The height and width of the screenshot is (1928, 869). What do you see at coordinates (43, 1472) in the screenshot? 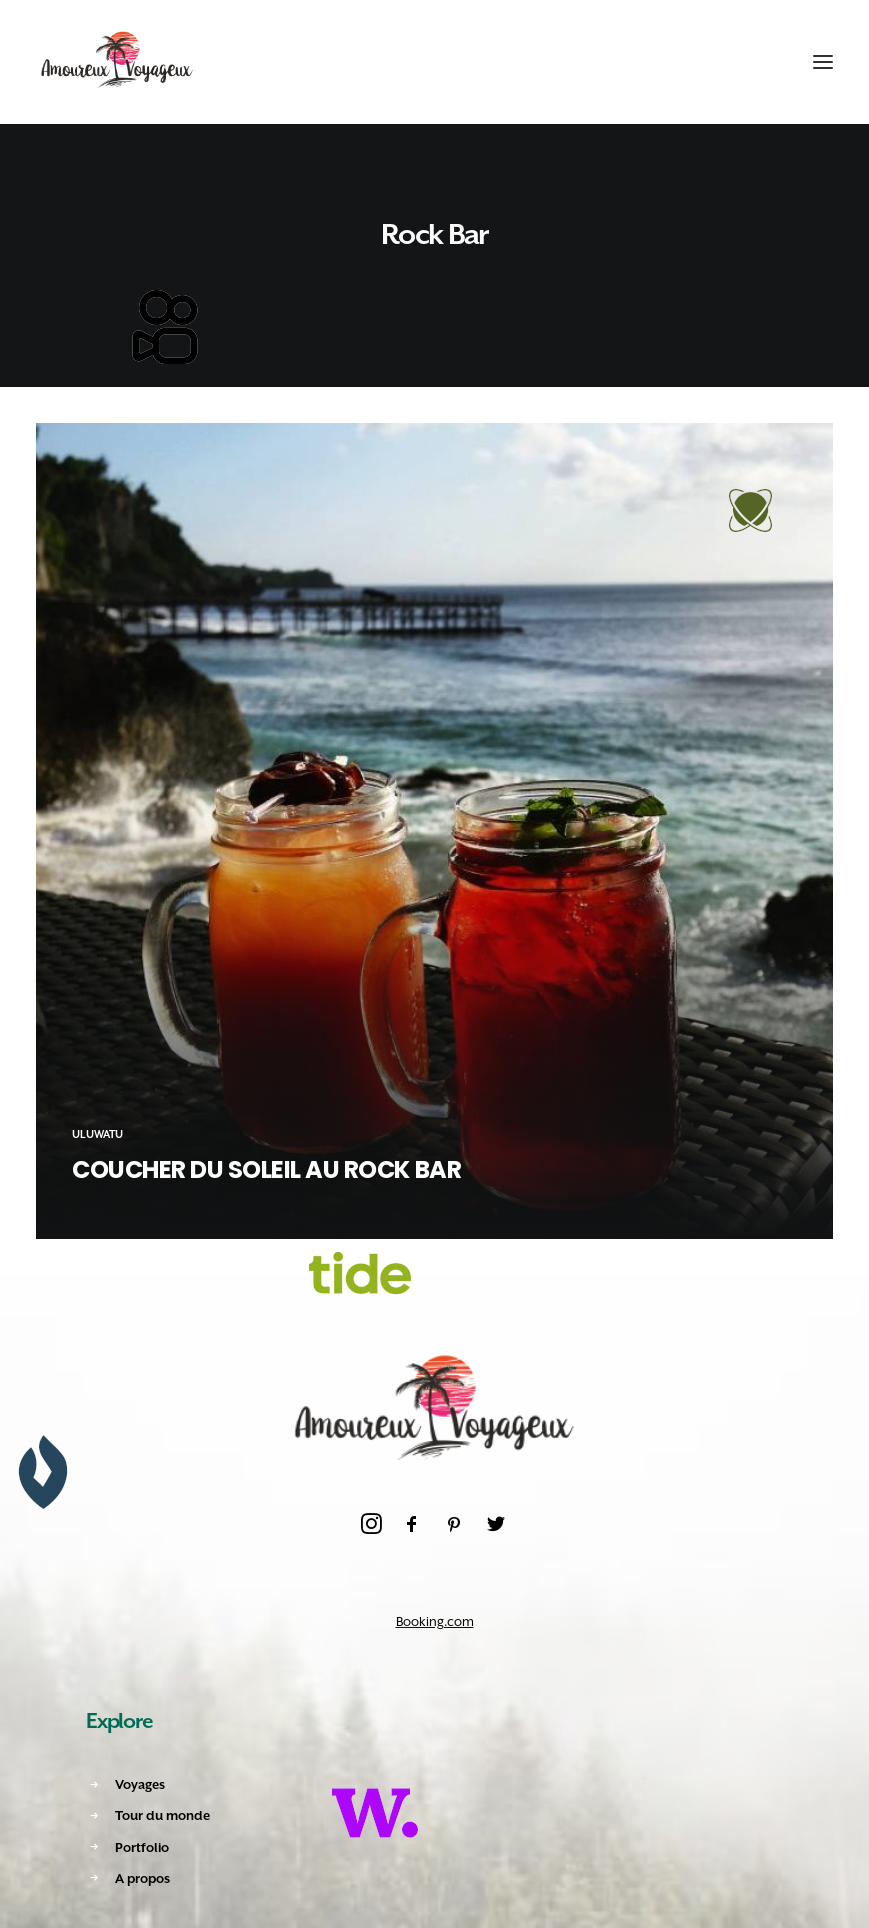
I see `firewalla network security app` at bounding box center [43, 1472].